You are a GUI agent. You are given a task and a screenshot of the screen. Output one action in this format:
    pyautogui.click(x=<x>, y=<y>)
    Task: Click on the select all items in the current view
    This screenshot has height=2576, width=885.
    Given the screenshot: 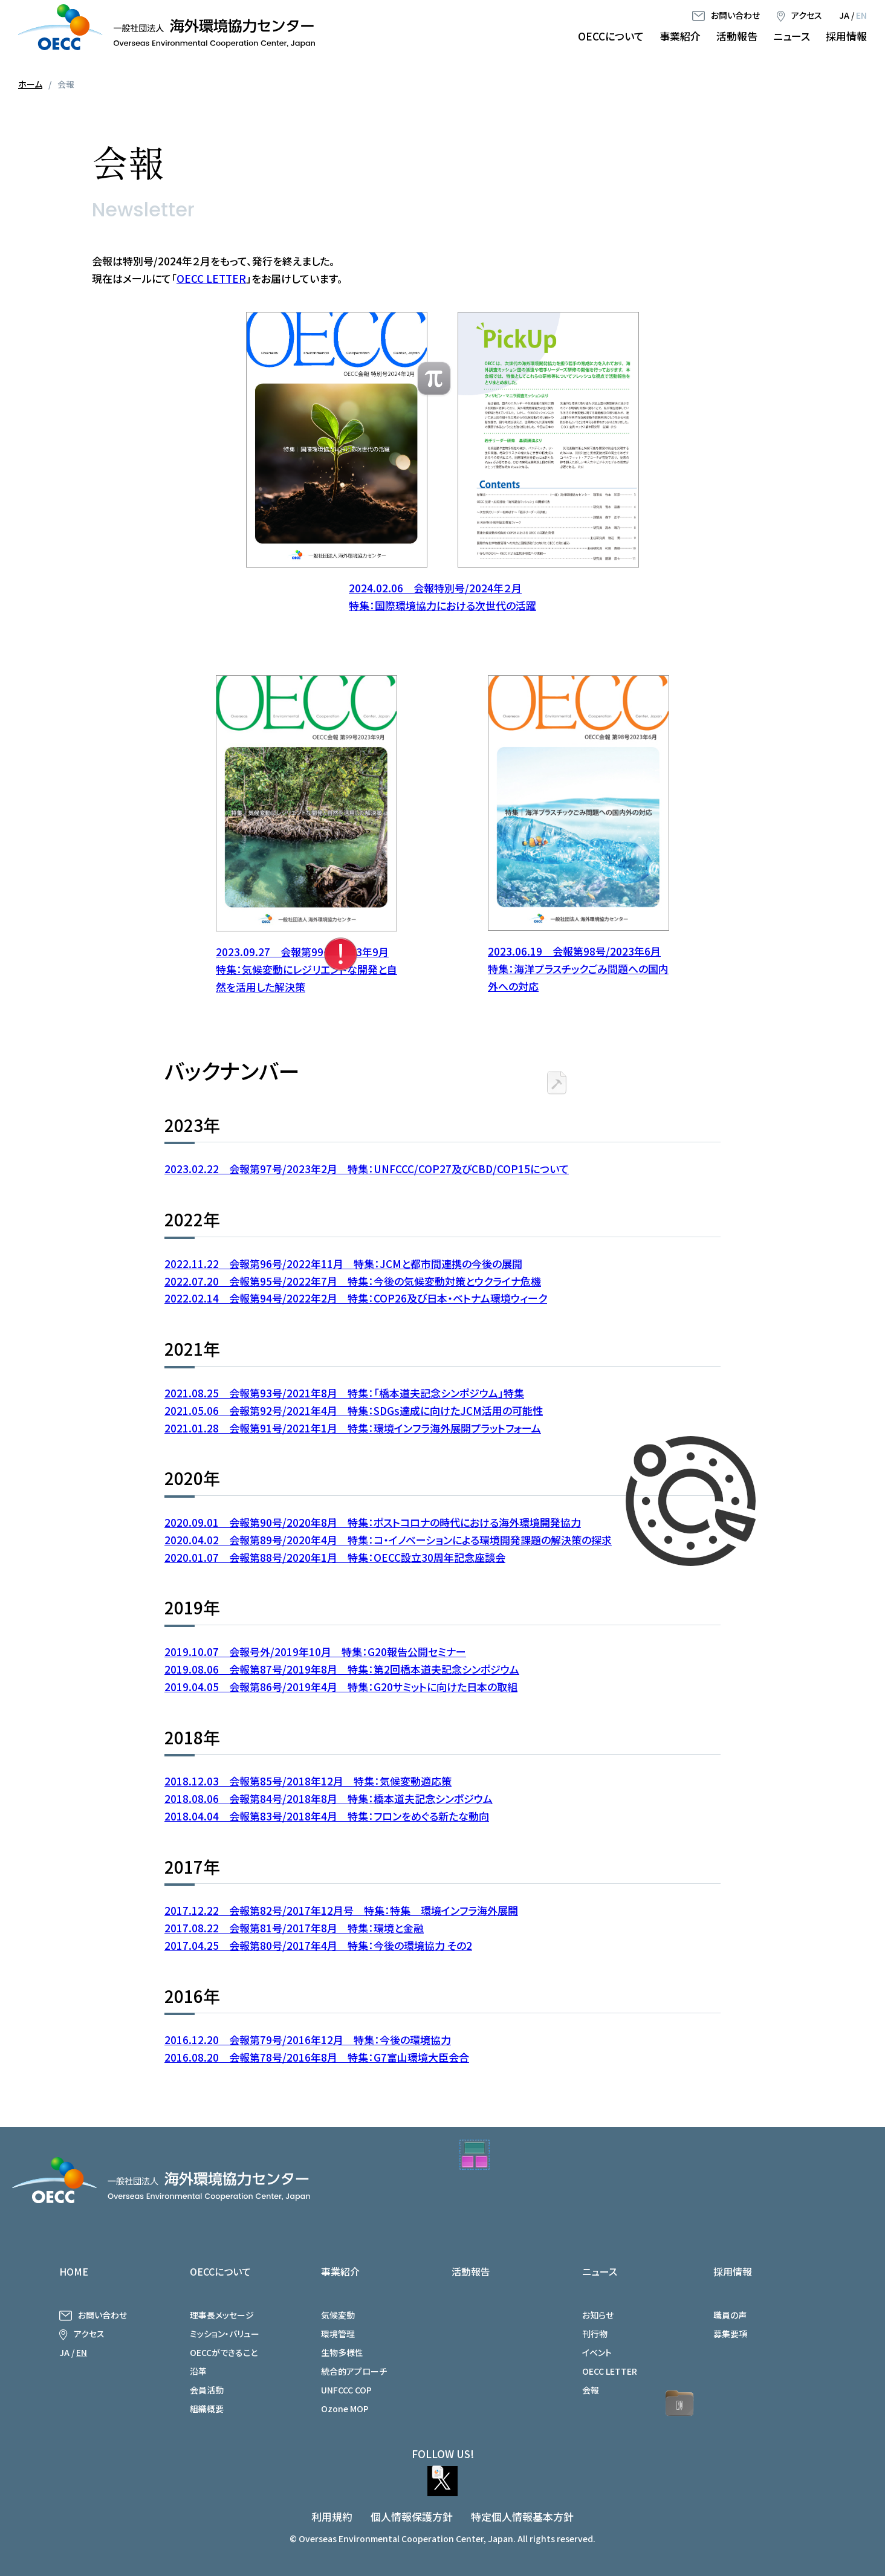 What is the action you would take?
    pyautogui.click(x=475, y=2155)
    